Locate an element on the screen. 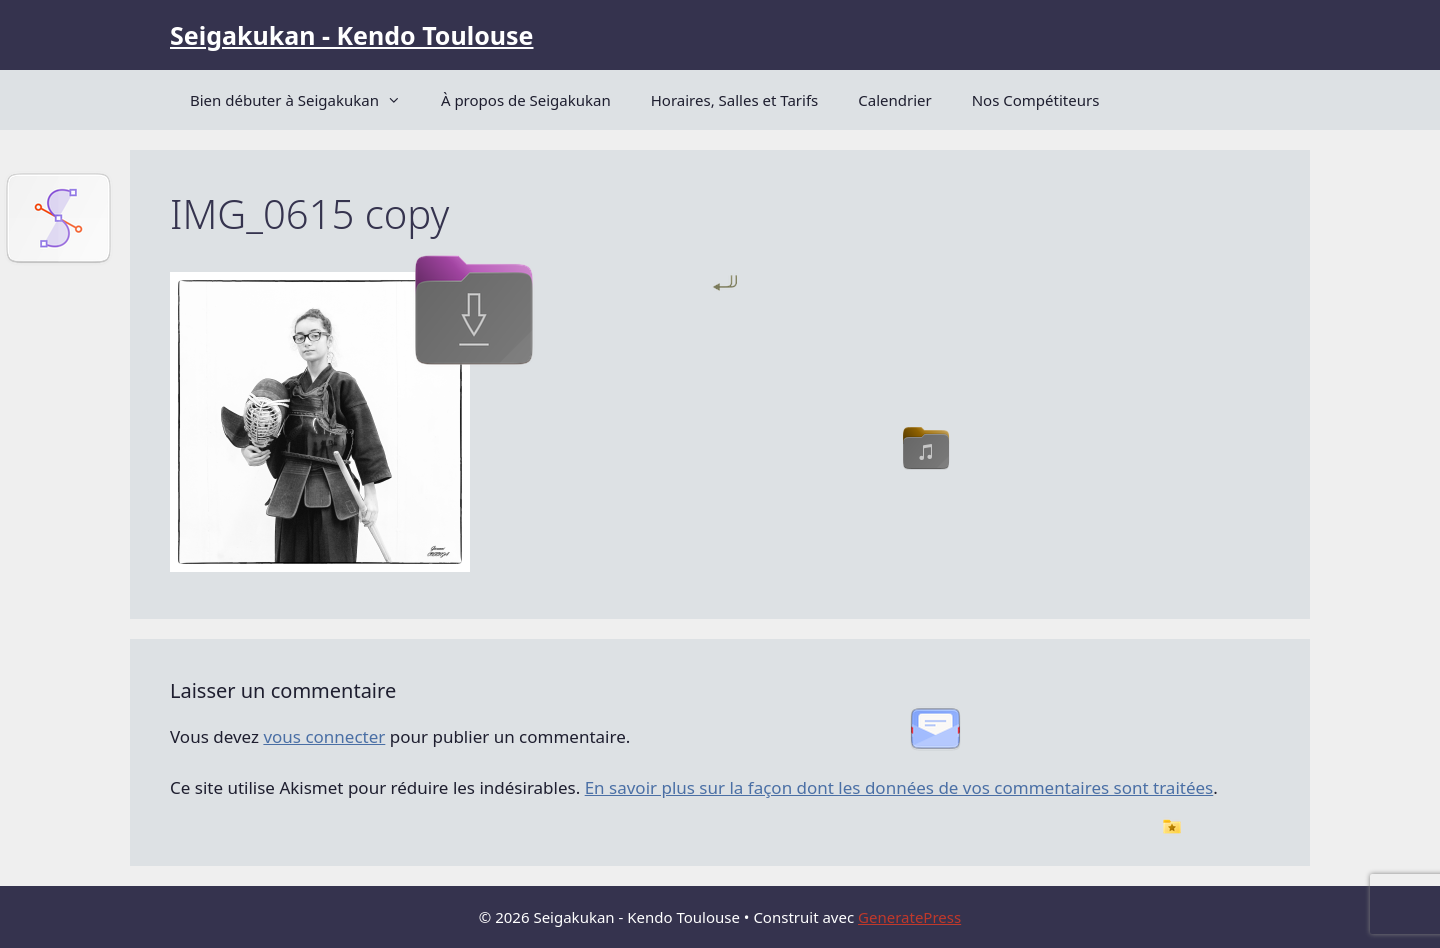 This screenshot has width=1440, height=948. open the mail application is located at coordinates (935, 728).